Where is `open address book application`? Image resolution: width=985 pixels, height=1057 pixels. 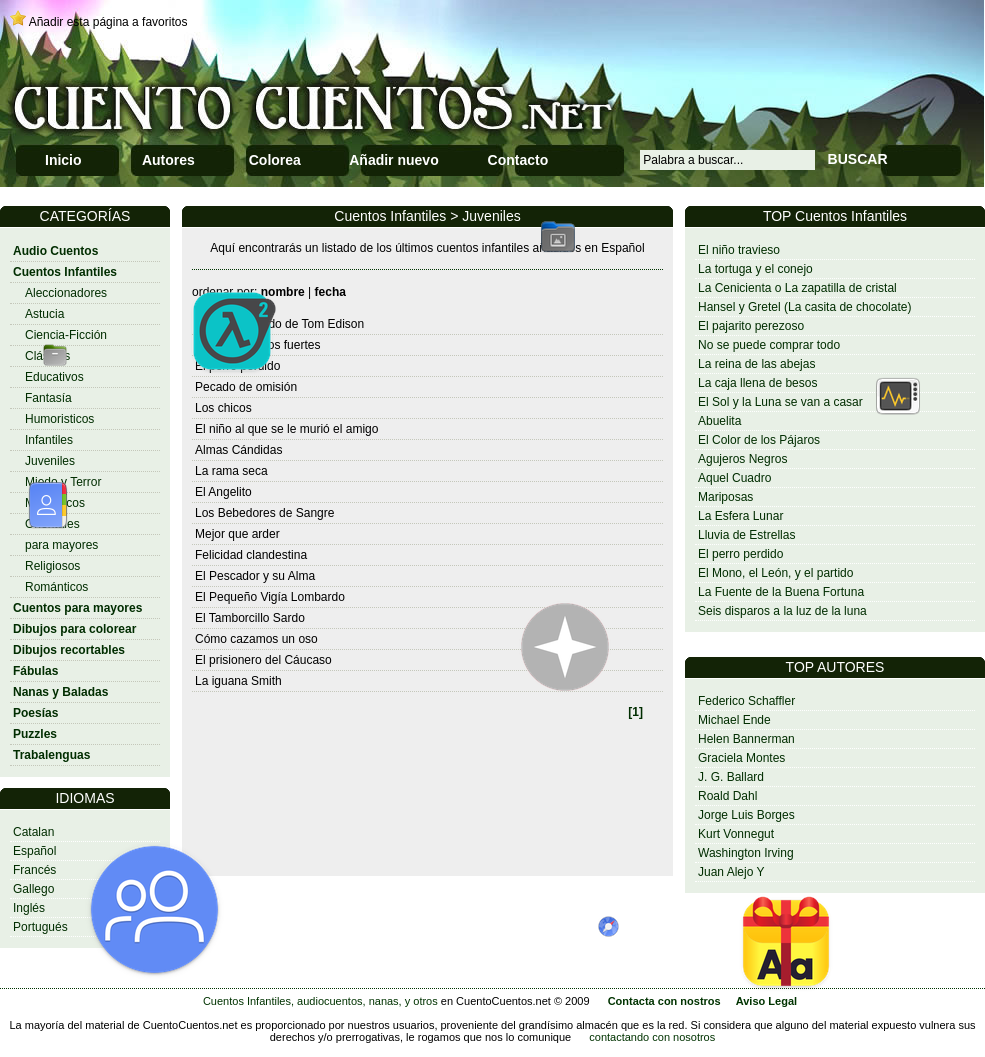 open address book application is located at coordinates (48, 505).